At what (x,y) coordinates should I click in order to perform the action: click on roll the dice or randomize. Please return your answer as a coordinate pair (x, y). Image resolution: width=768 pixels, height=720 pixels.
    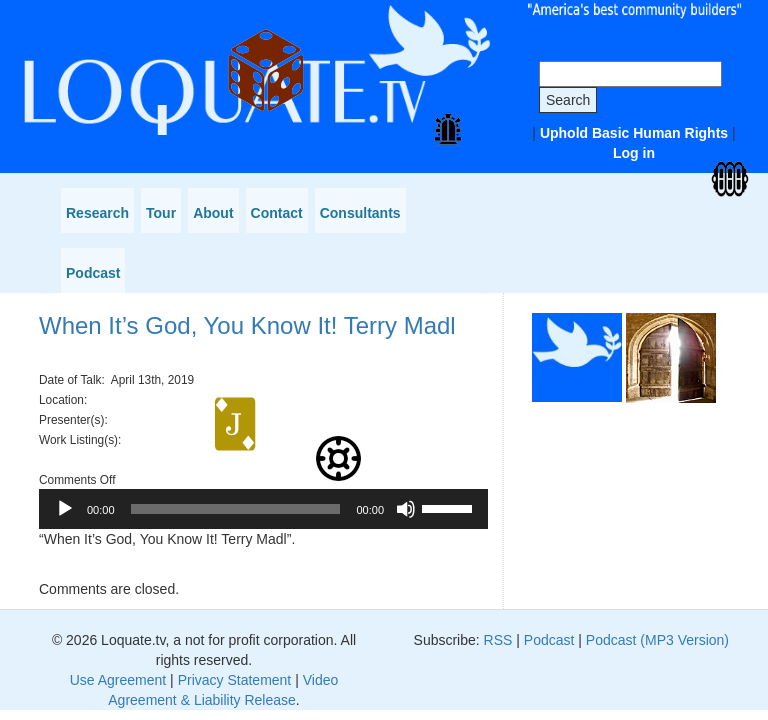
    Looking at the image, I should click on (266, 71).